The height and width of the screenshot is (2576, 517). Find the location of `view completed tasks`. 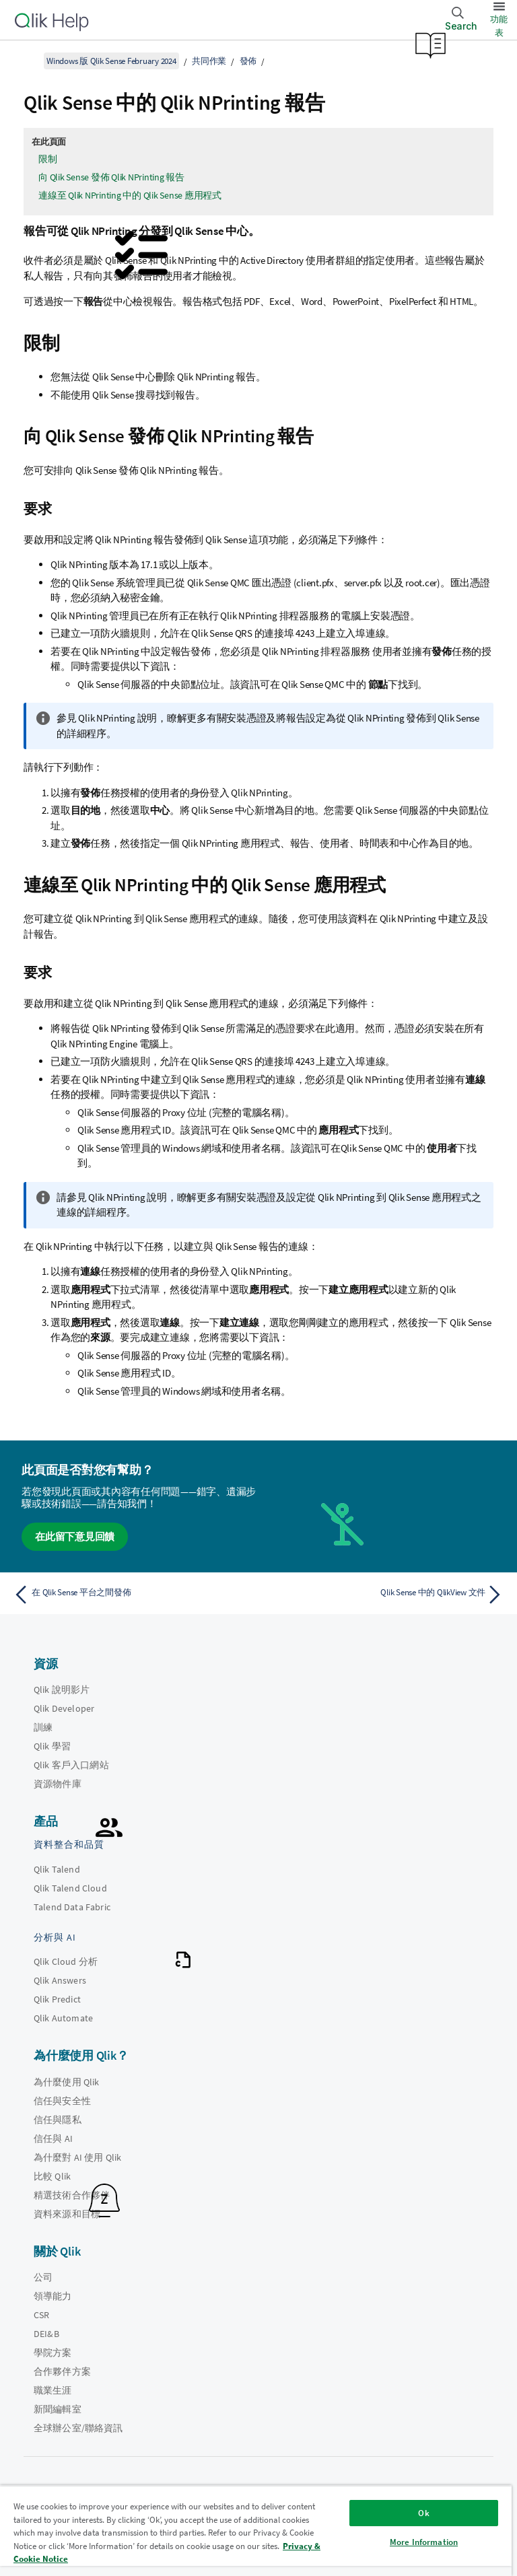

view completed tasks is located at coordinates (141, 255).